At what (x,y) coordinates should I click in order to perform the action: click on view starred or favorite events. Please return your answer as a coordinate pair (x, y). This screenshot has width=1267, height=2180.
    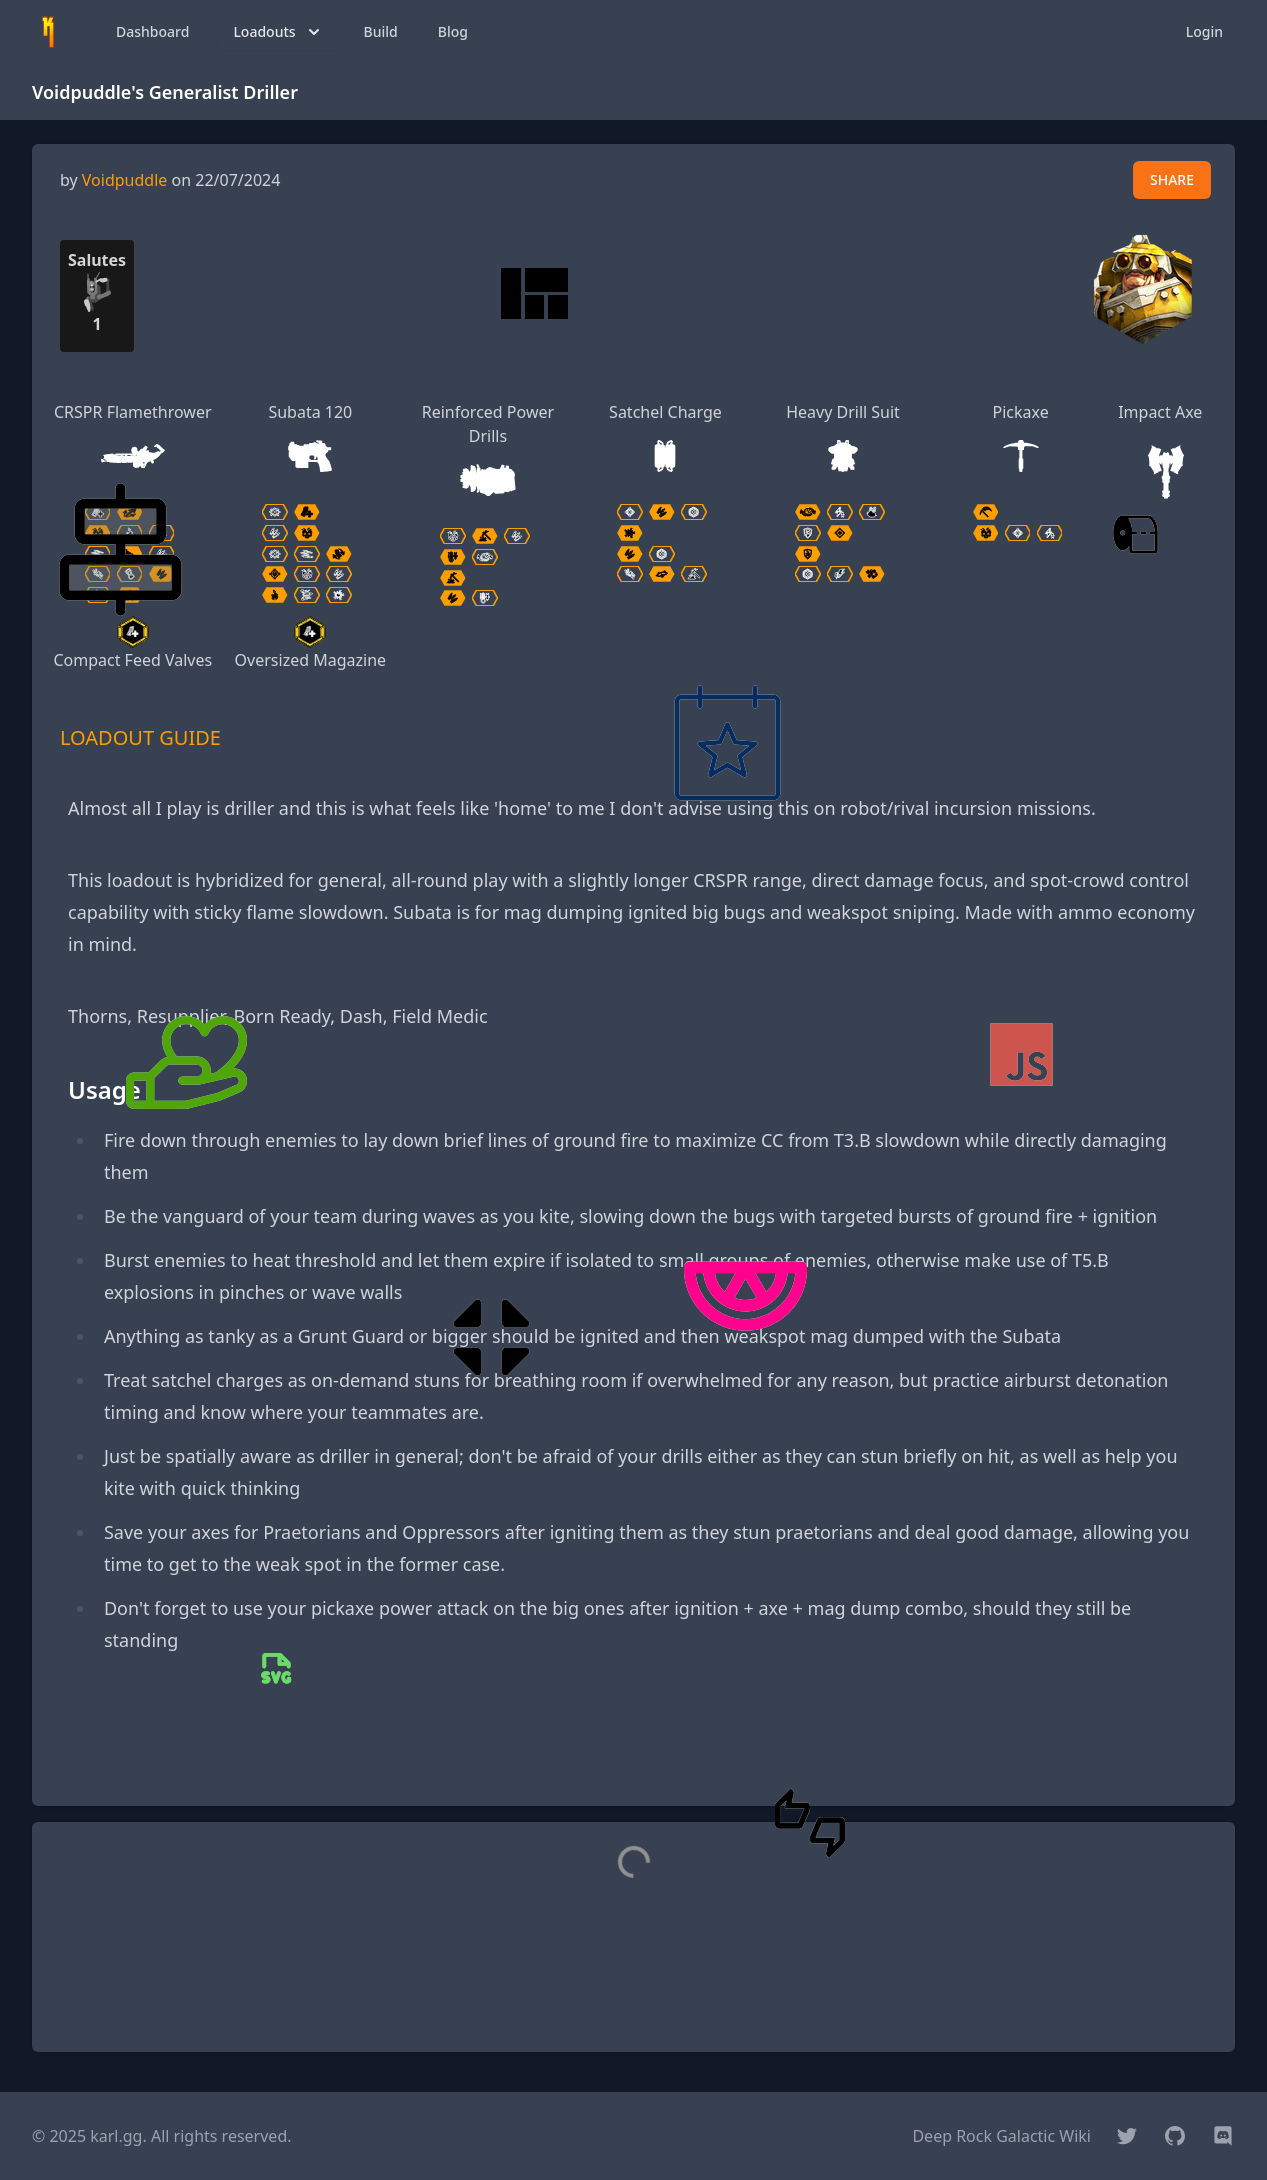
    Looking at the image, I should click on (727, 747).